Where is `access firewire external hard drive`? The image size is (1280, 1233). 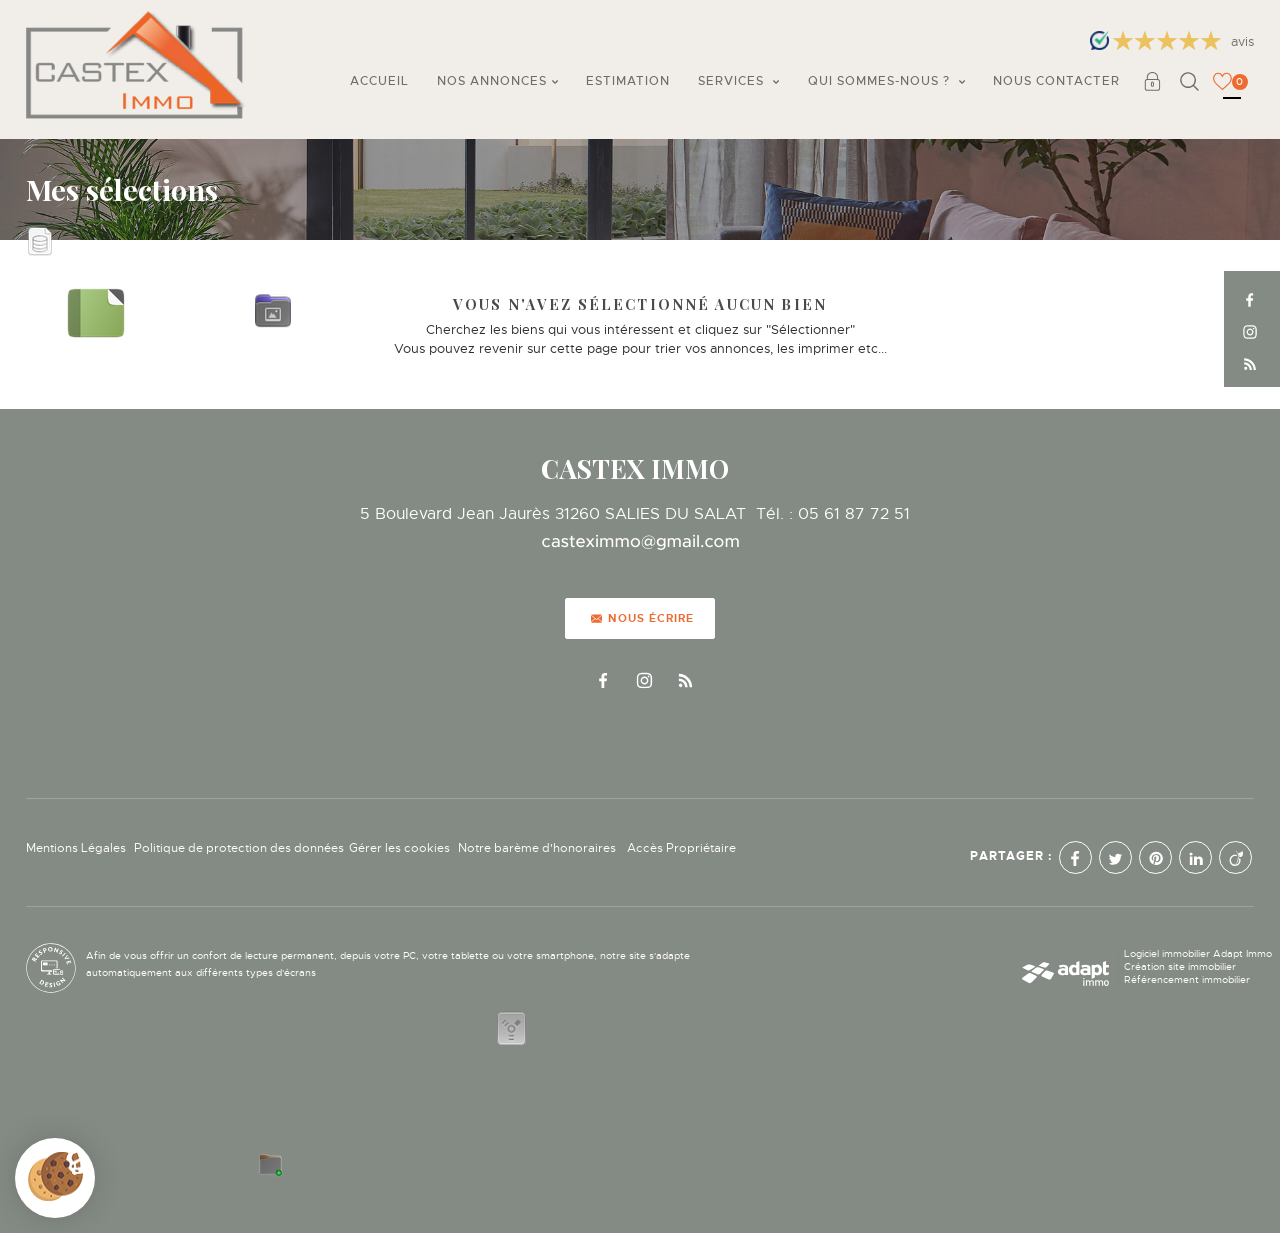 access firewire external hard drive is located at coordinates (511, 1028).